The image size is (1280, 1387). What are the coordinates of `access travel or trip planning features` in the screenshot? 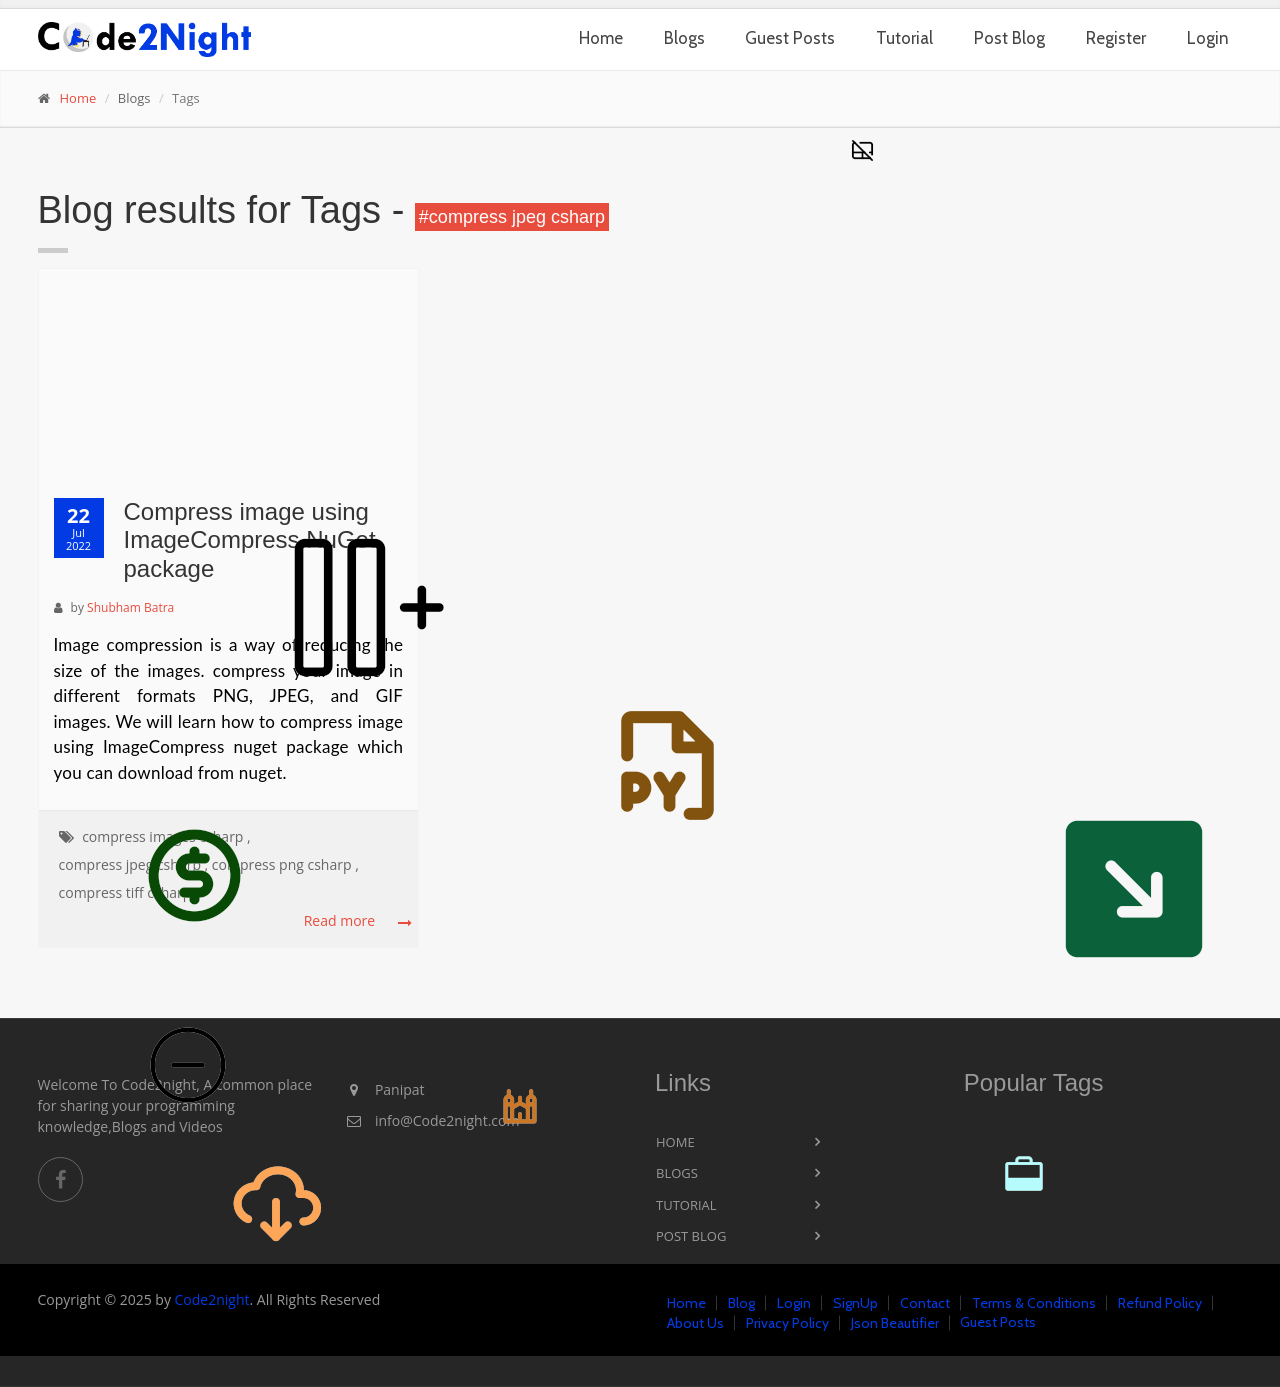 It's located at (1024, 1175).